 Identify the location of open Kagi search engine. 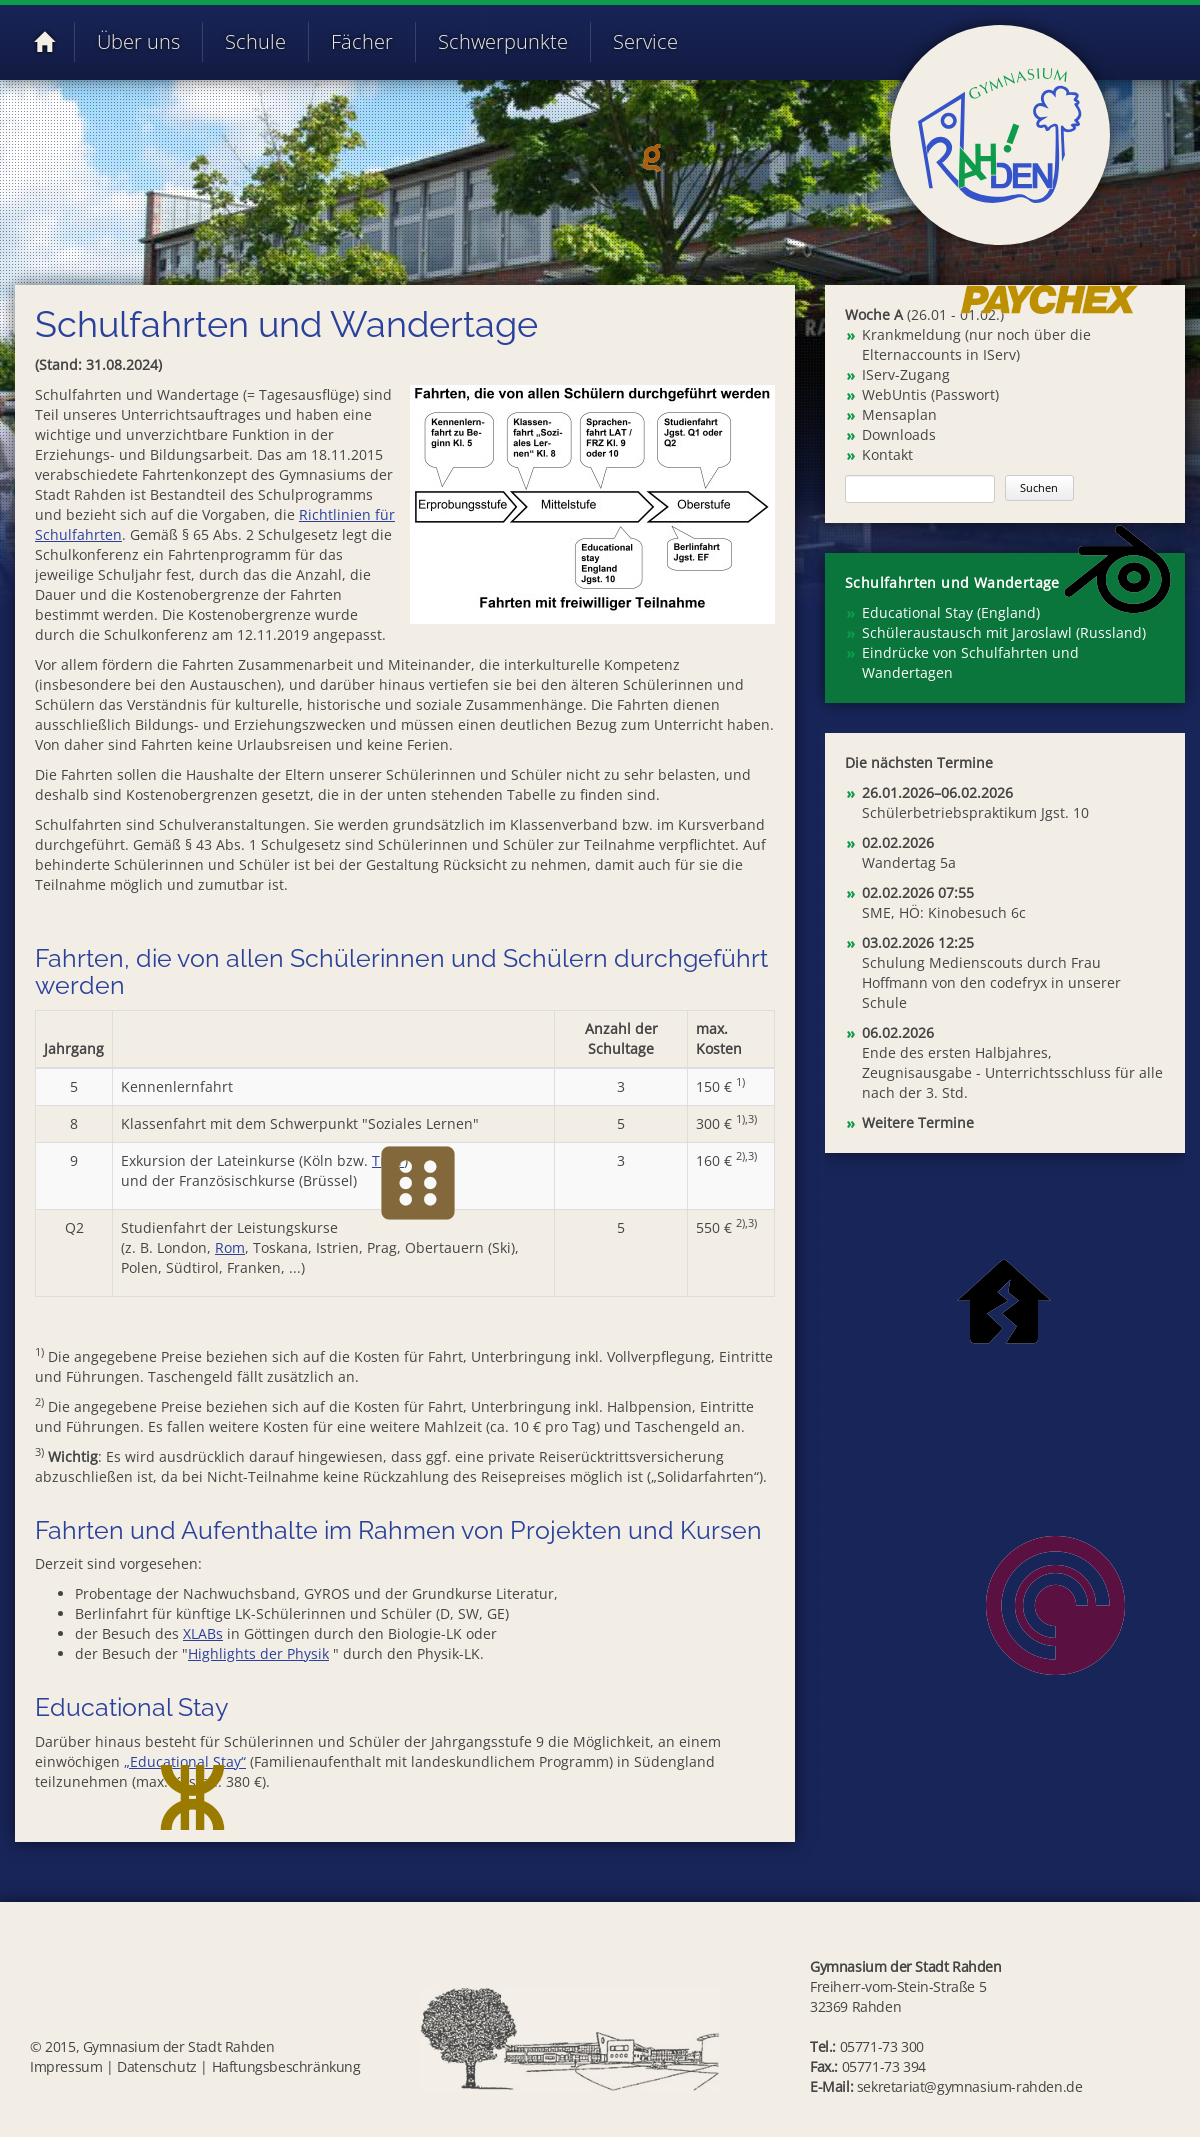
(652, 158).